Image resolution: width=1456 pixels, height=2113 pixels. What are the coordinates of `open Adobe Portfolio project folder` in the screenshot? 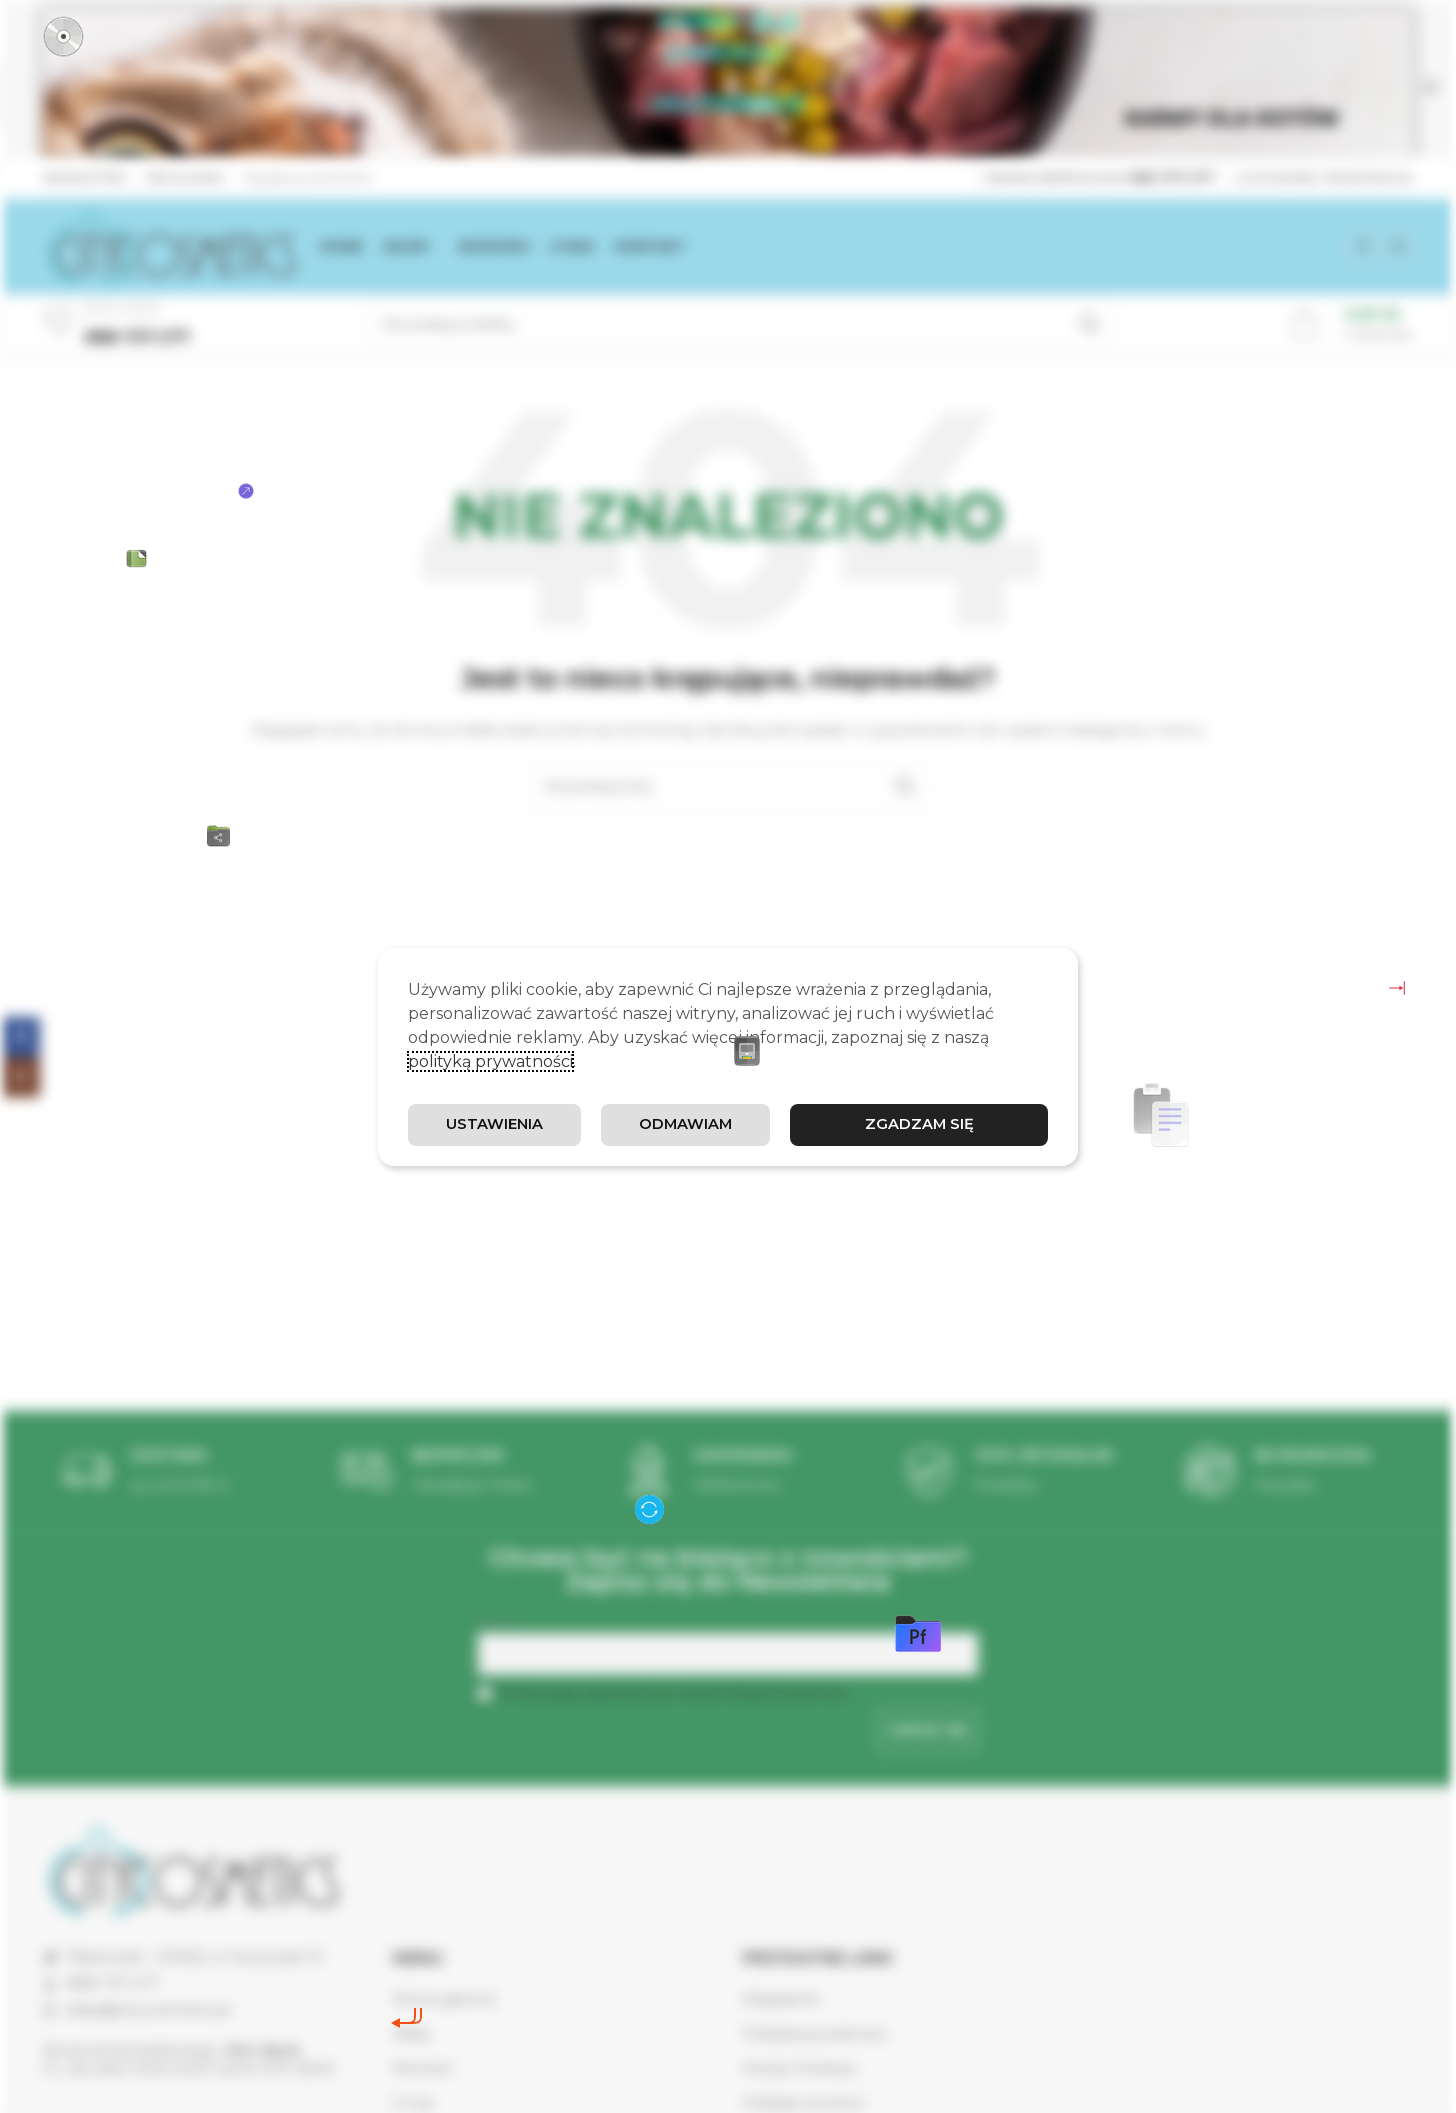 It's located at (918, 1635).